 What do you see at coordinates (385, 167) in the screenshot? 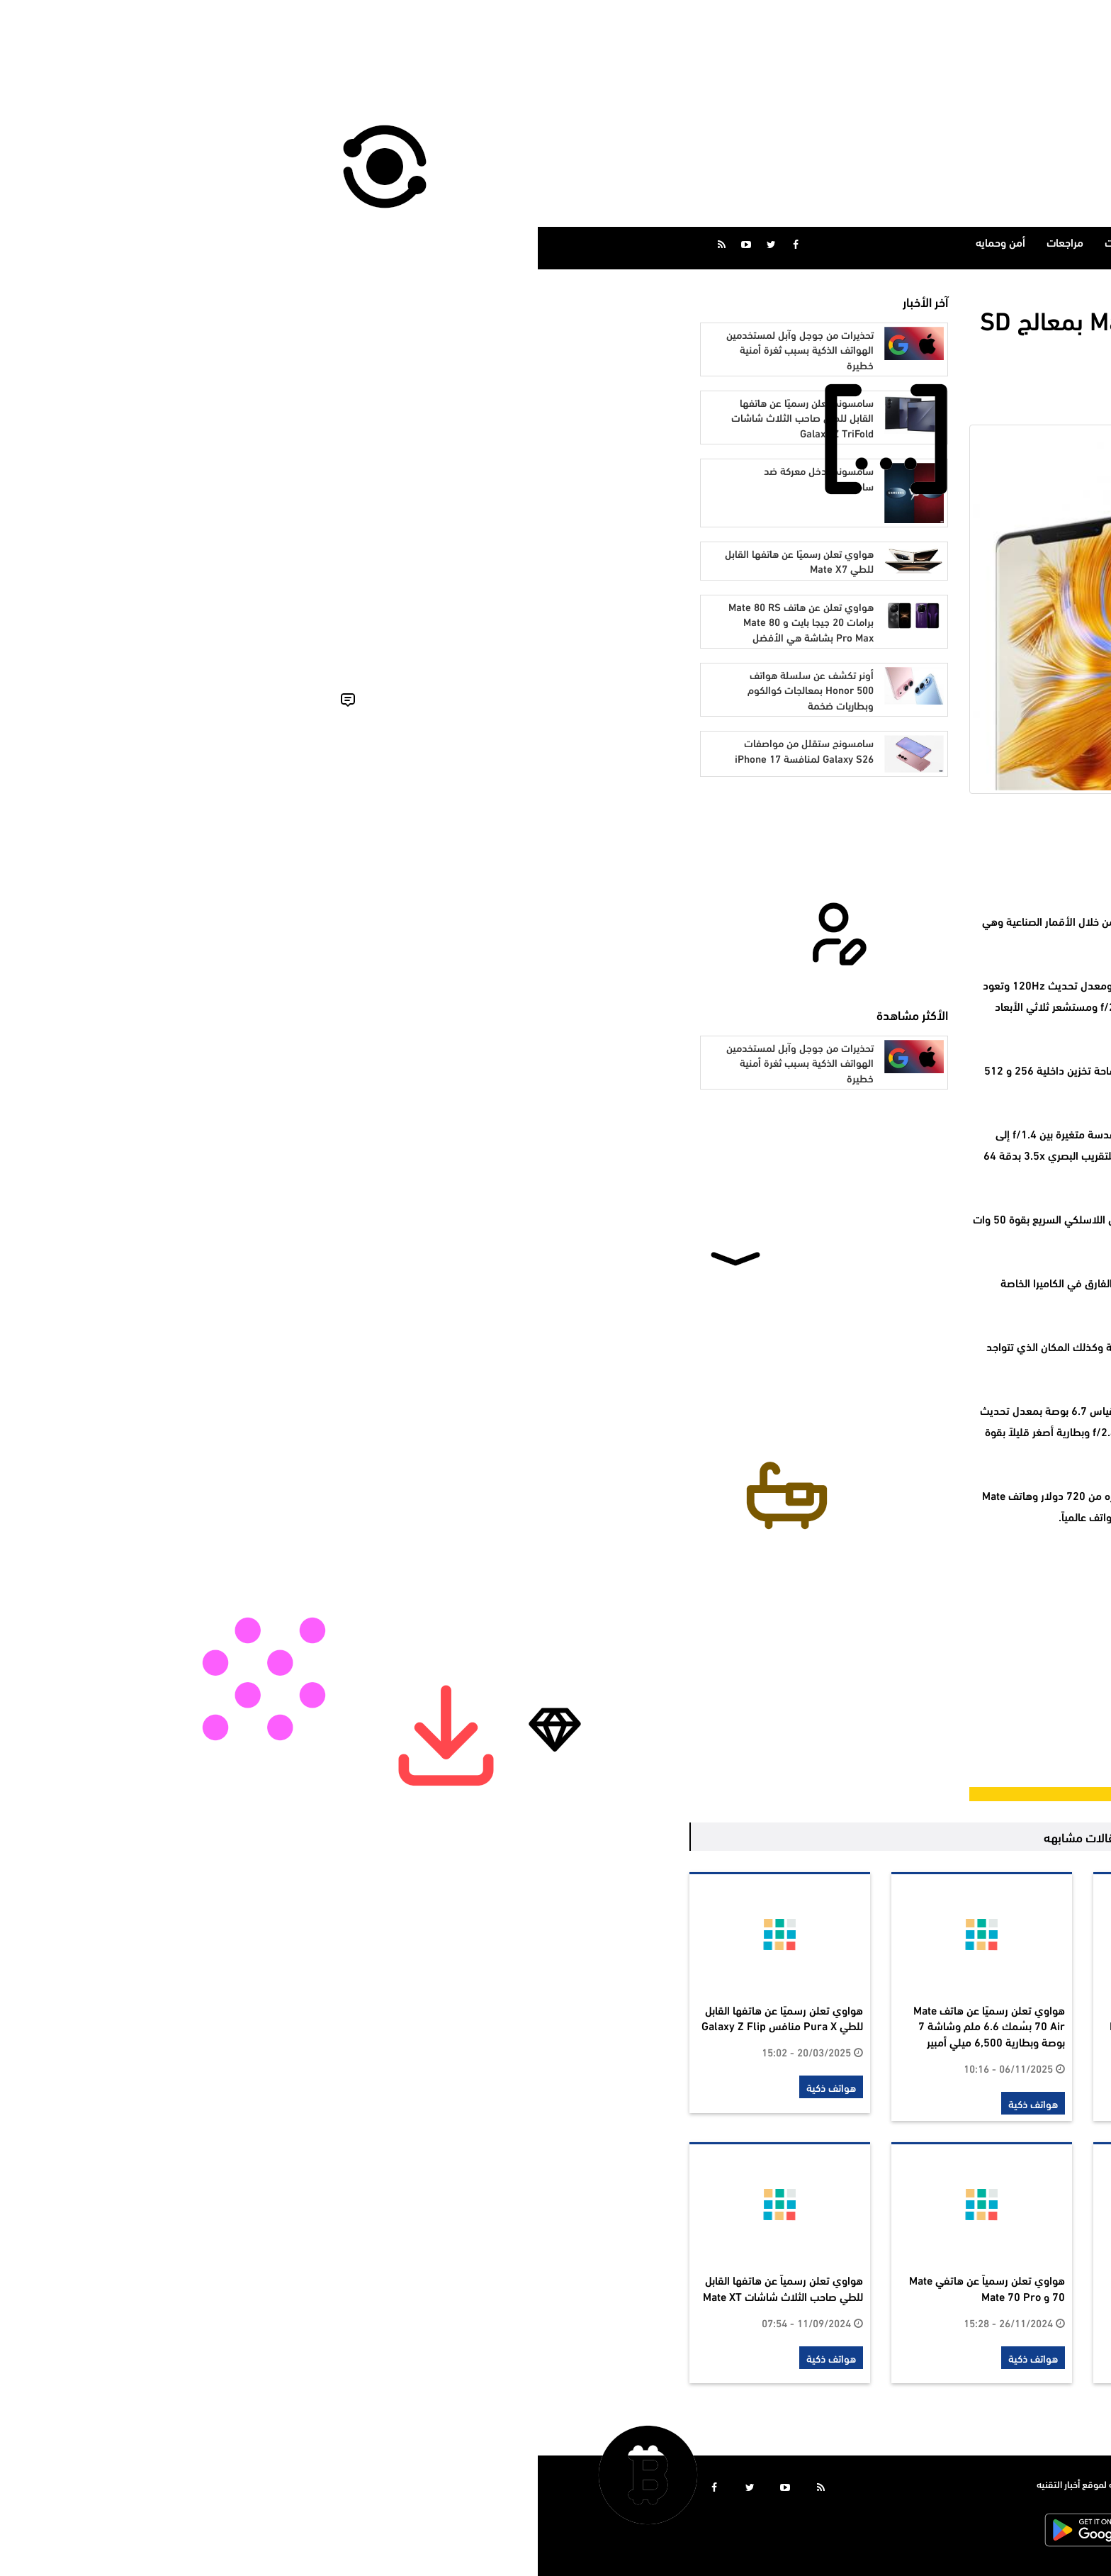
I see `analyze or process data` at bounding box center [385, 167].